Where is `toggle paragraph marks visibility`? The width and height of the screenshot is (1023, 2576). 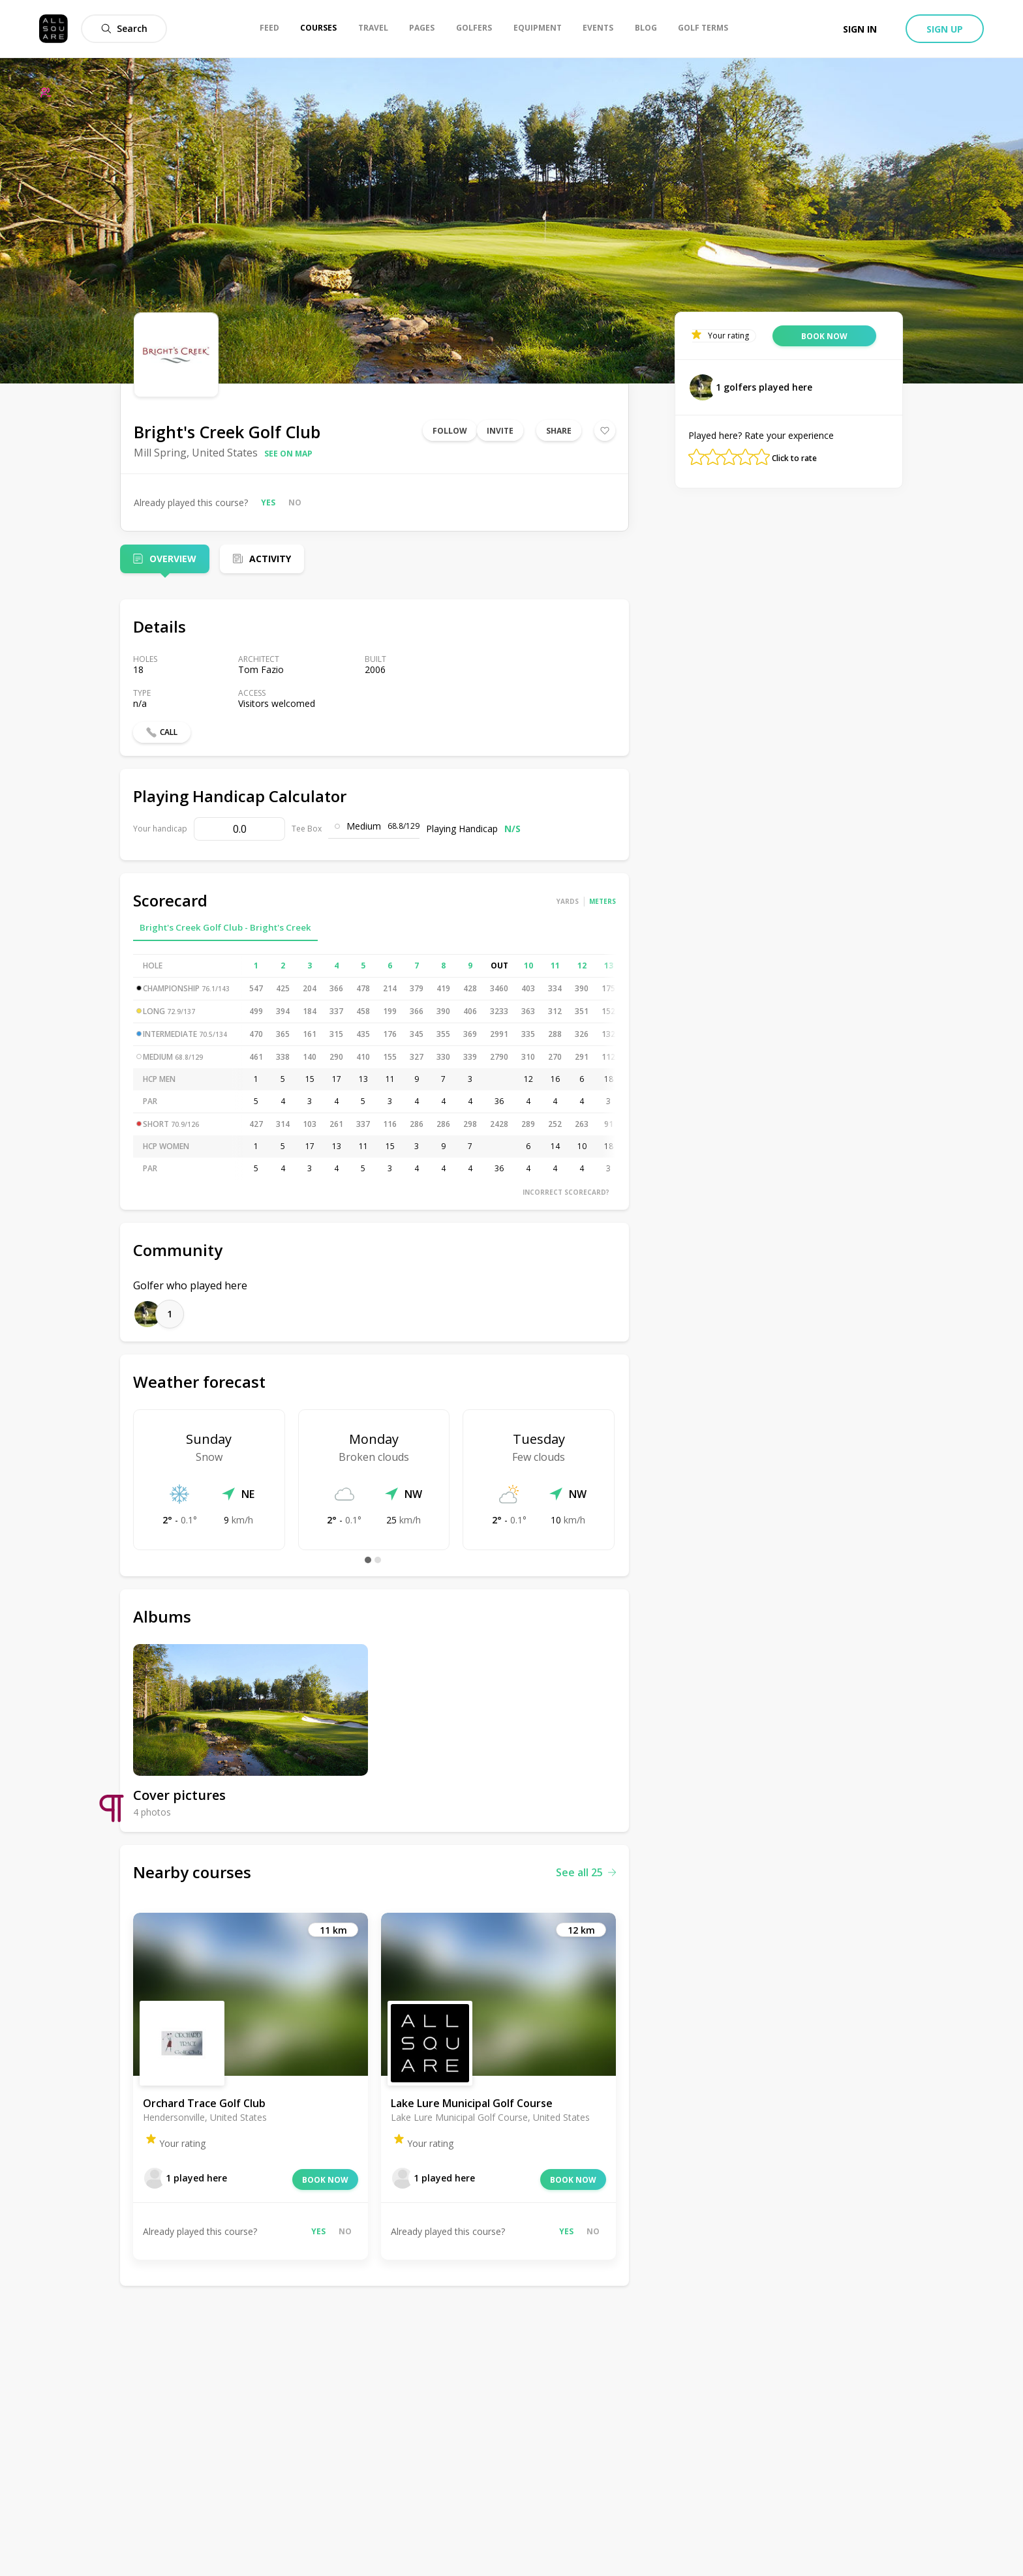
toggle paragraph marks visibility is located at coordinates (112, 1808).